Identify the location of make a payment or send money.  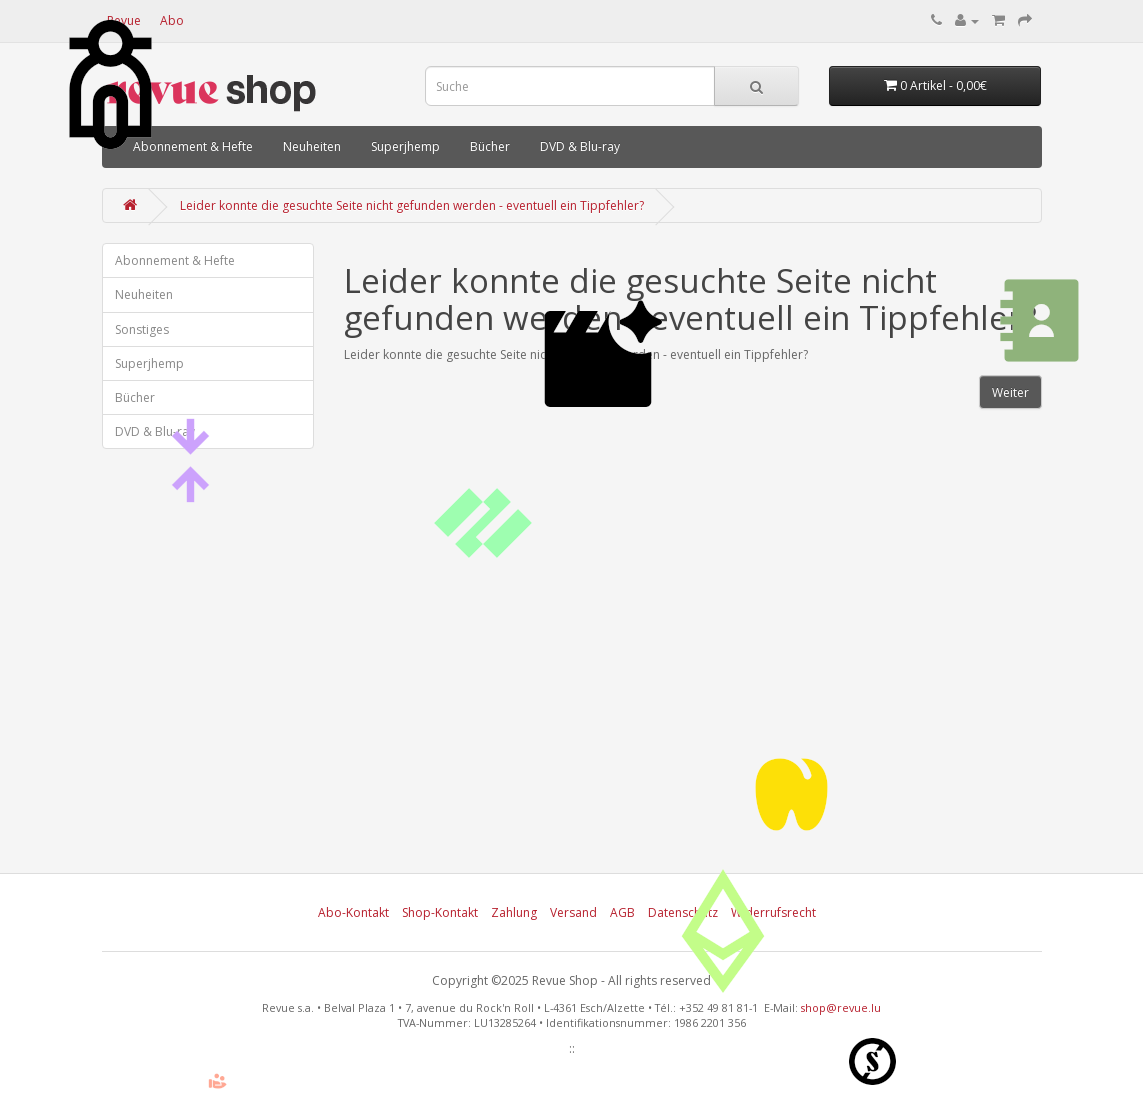
(217, 1081).